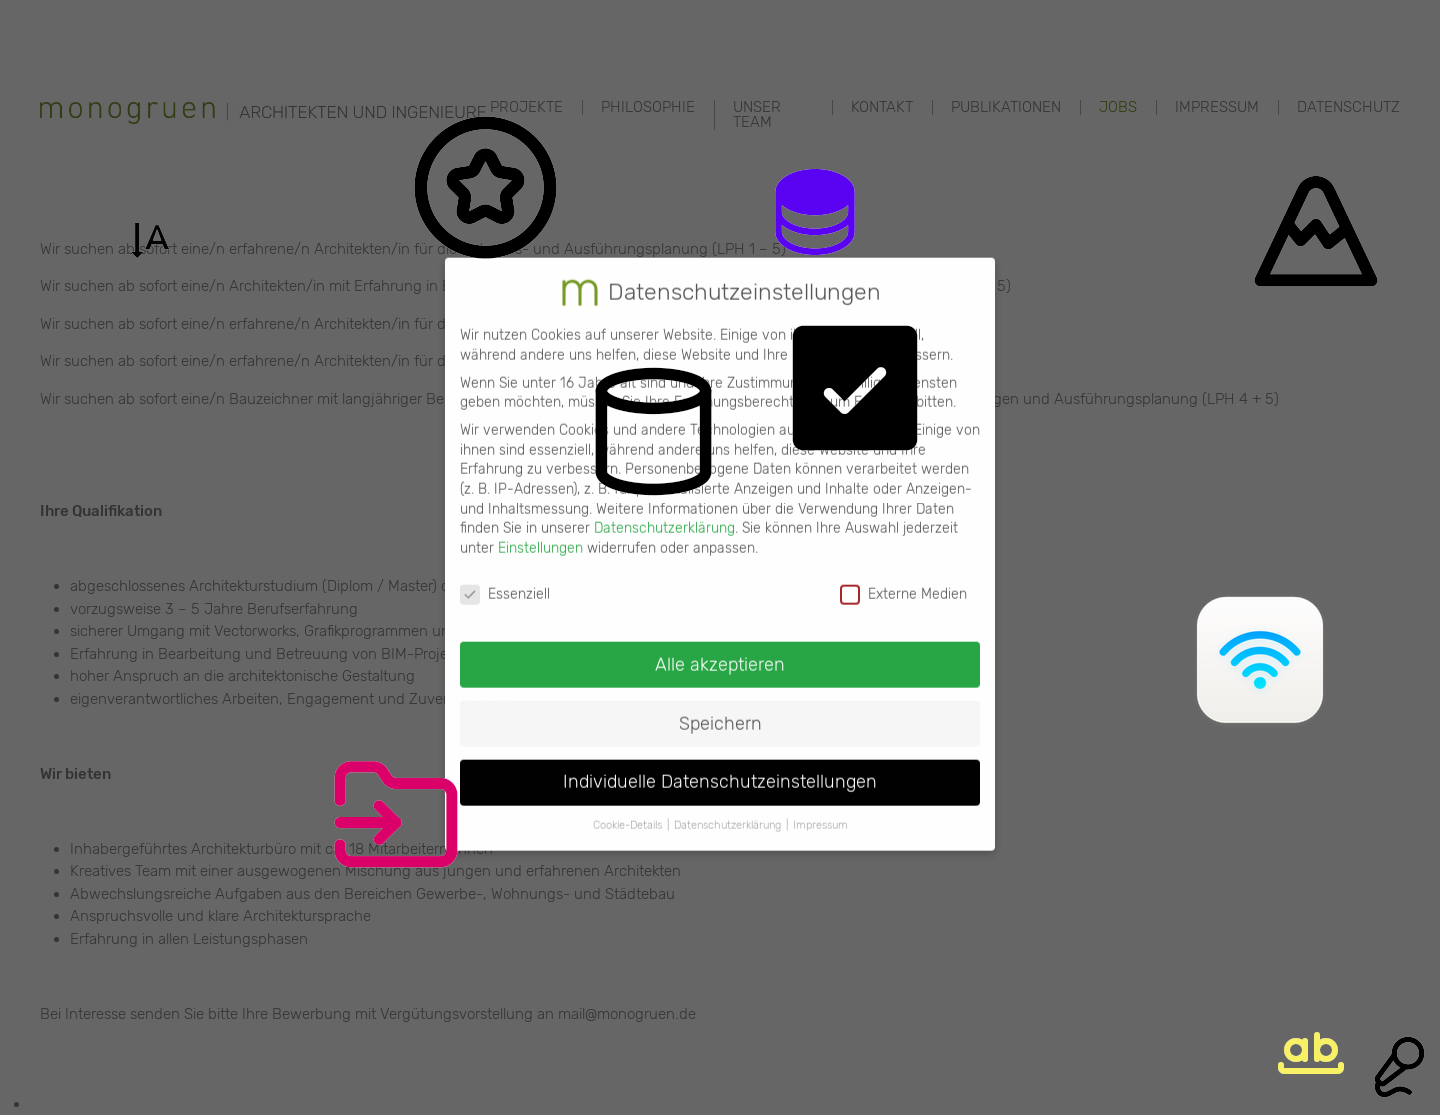 This screenshot has height=1115, width=1440. What do you see at coordinates (150, 240) in the screenshot?
I see `rotate text to vertical orientation` at bounding box center [150, 240].